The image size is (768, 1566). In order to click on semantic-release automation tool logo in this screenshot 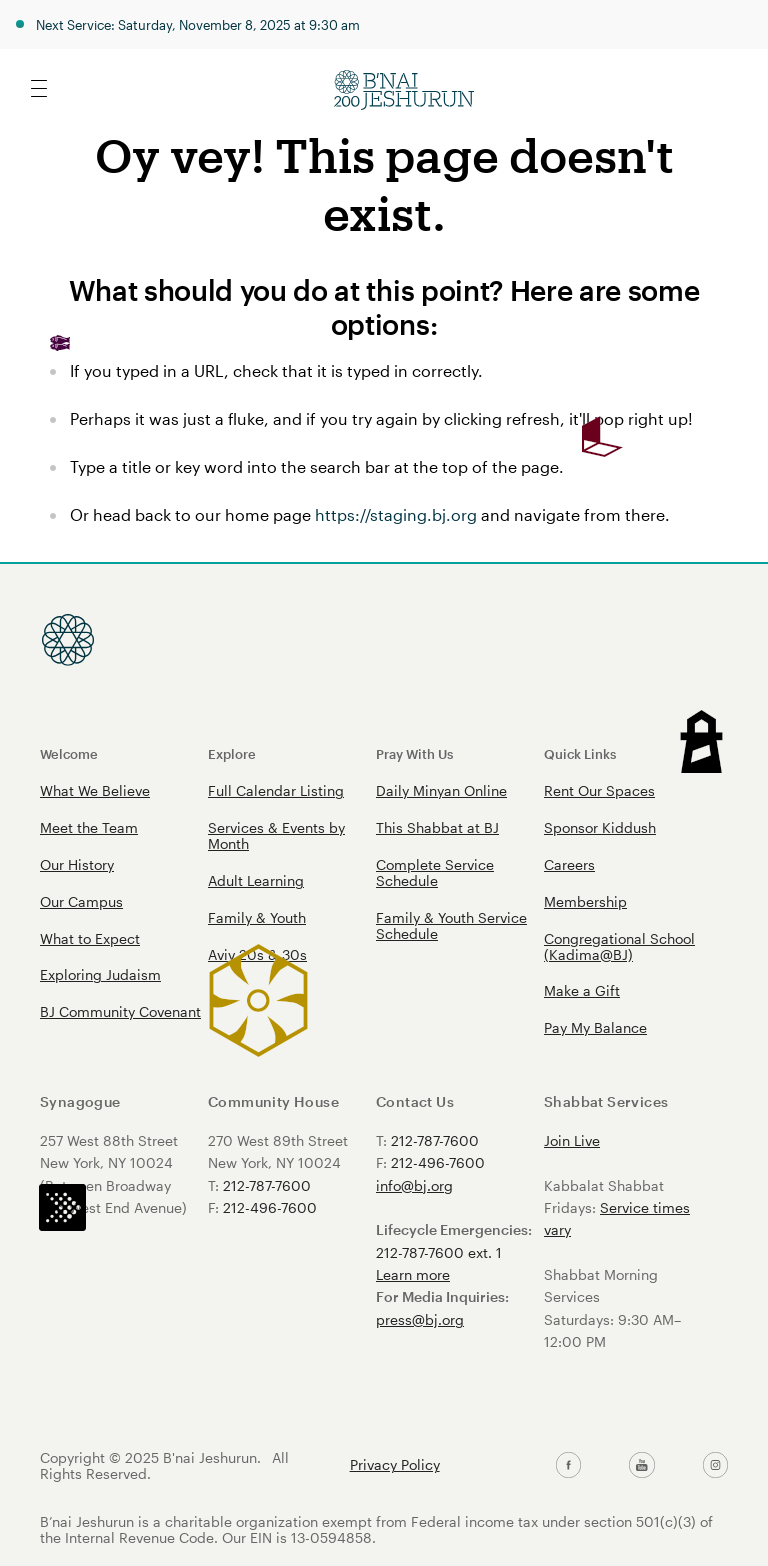, I will do `click(258, 1000)`.